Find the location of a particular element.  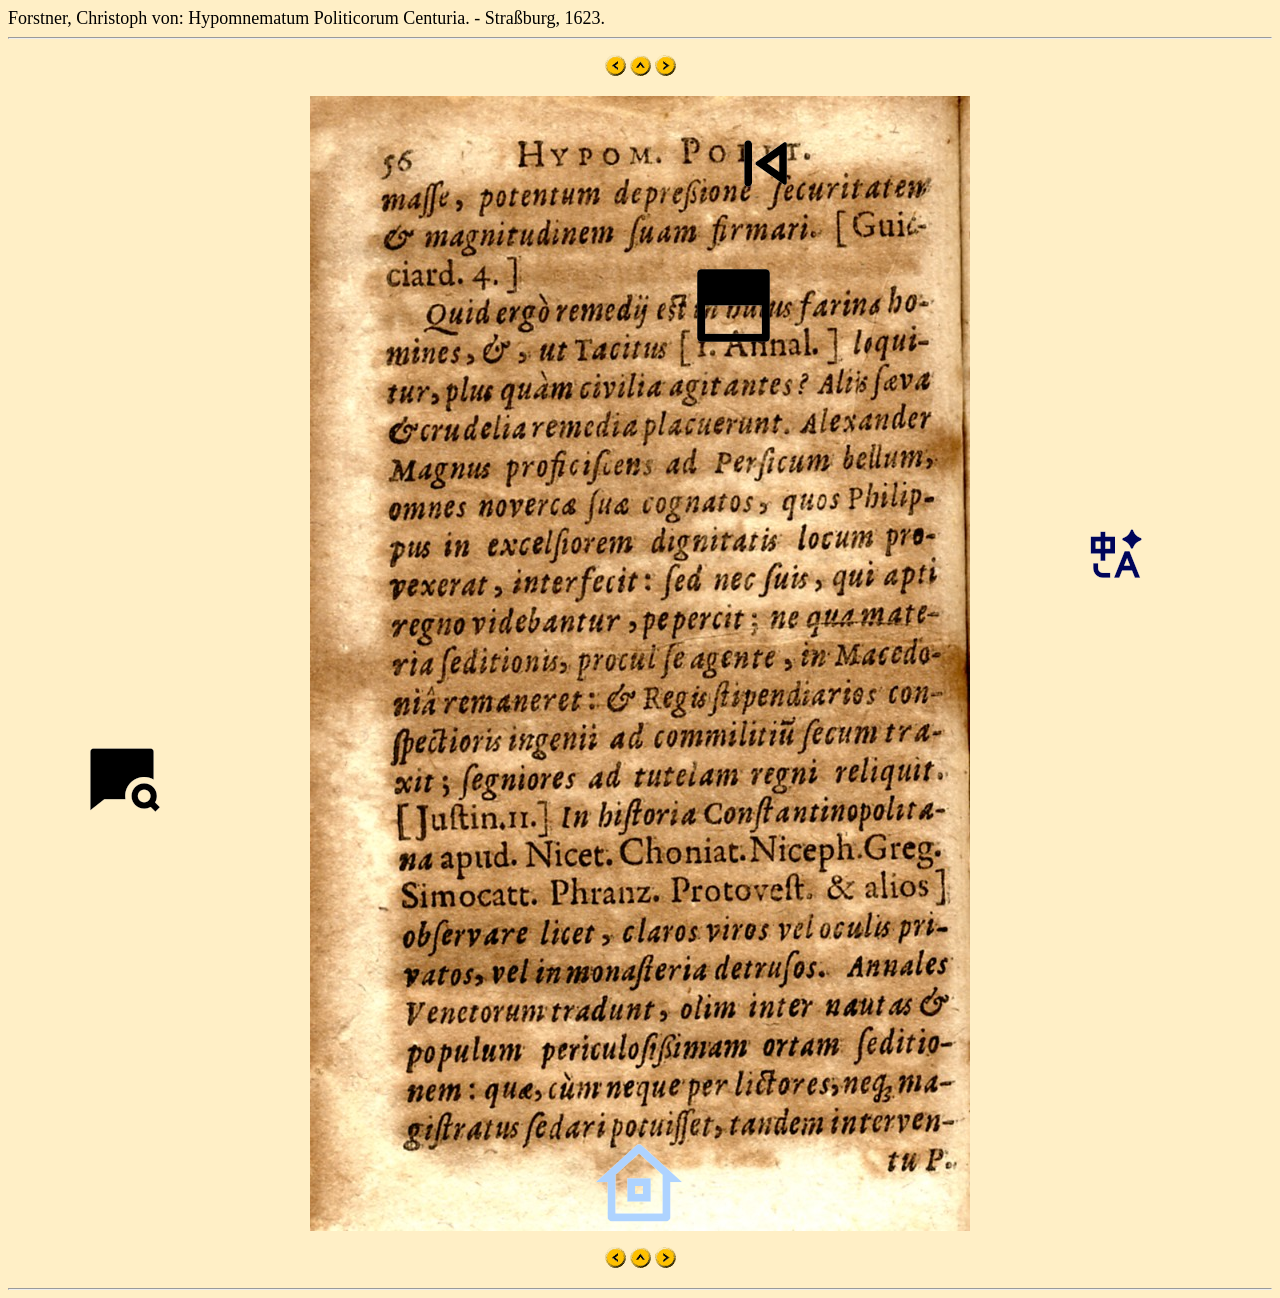

skip to previous track is located at coordinates (767, 163).